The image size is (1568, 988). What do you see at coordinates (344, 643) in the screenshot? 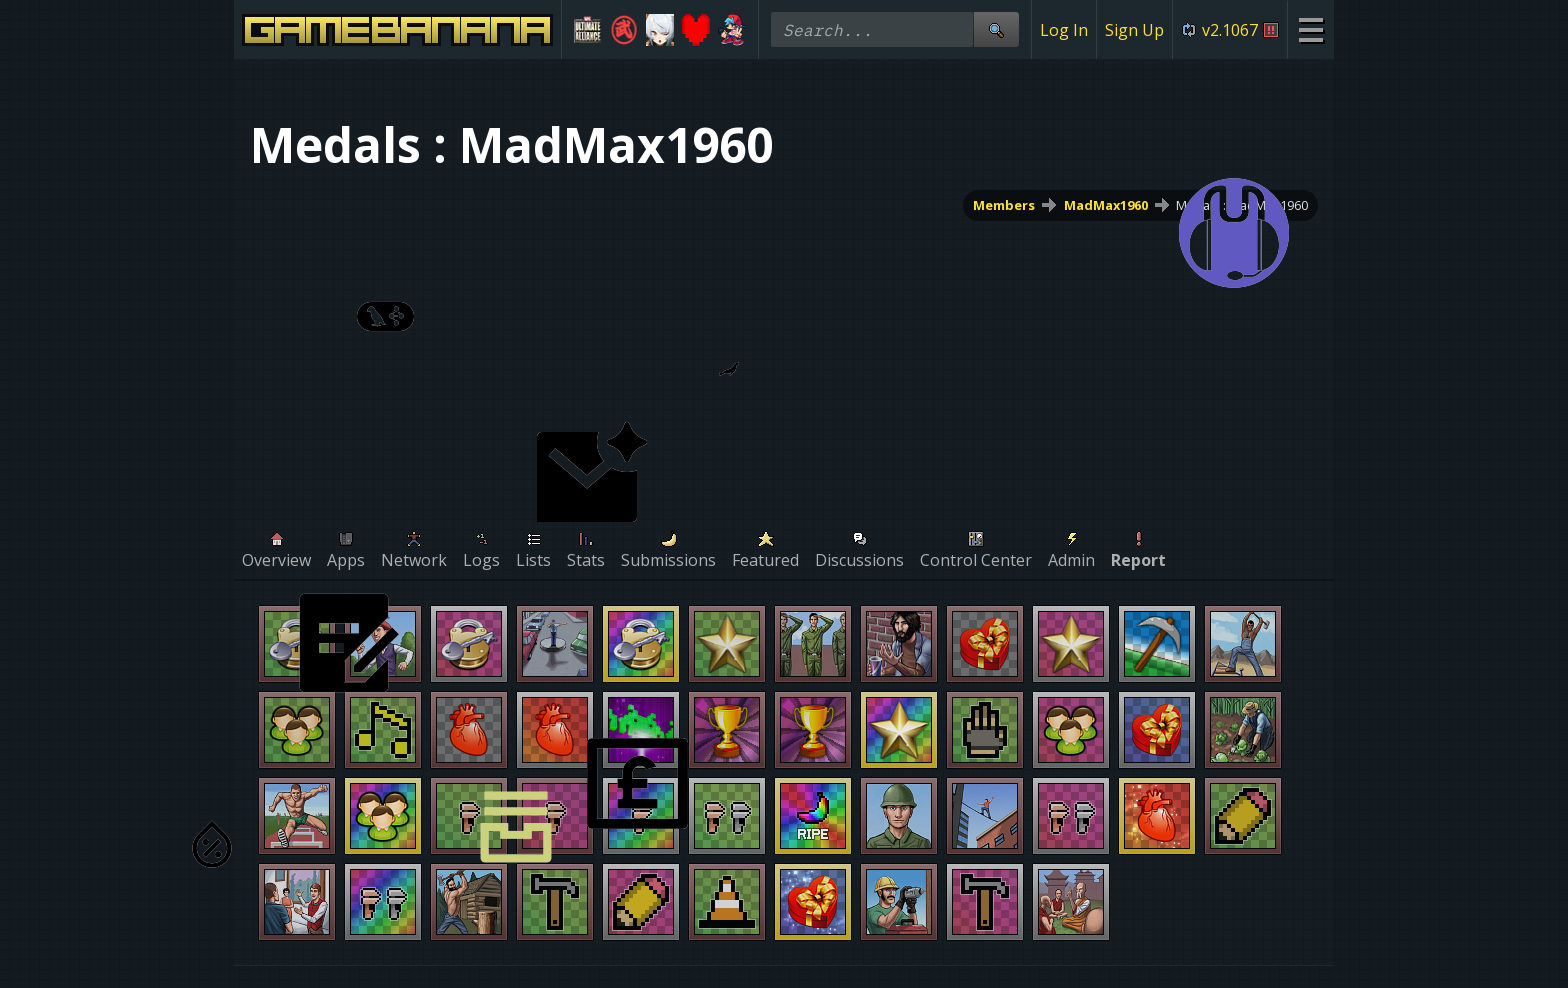
I see `edit or compose a draft document` at bounding box center [344, 643].